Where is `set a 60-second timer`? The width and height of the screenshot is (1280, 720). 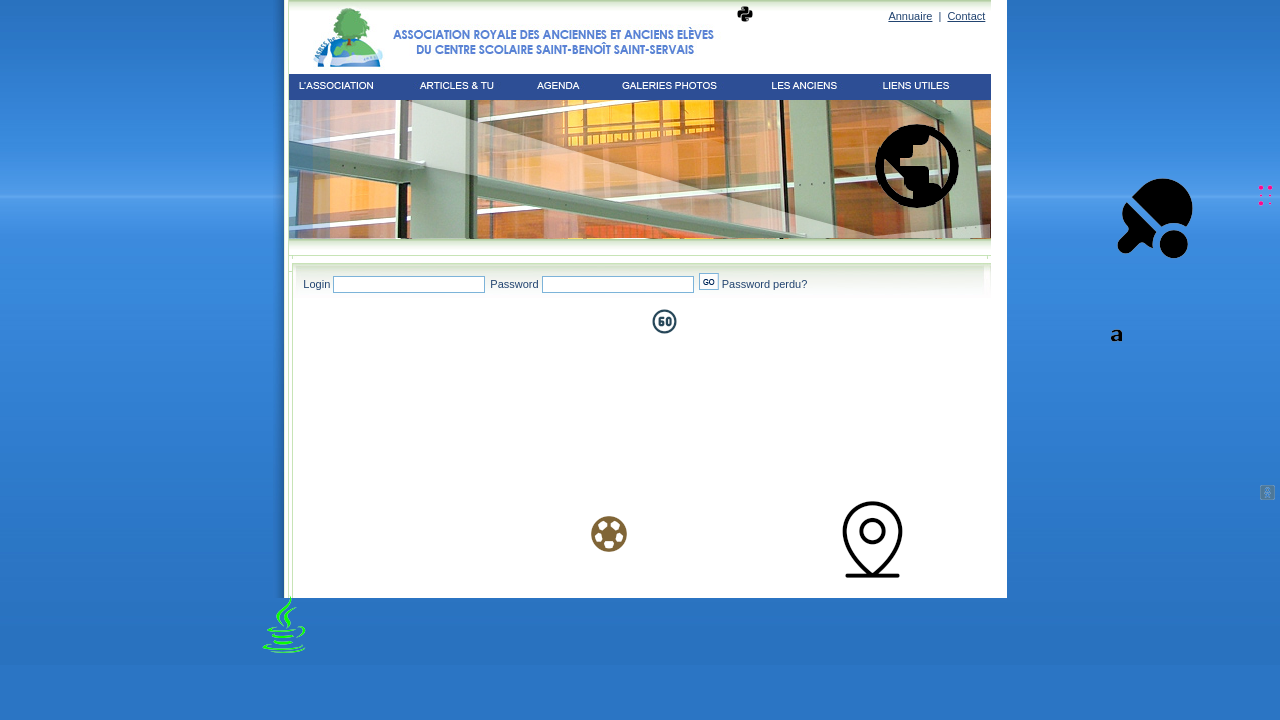
set a 60-second timer is located at coordinates (664, 321).